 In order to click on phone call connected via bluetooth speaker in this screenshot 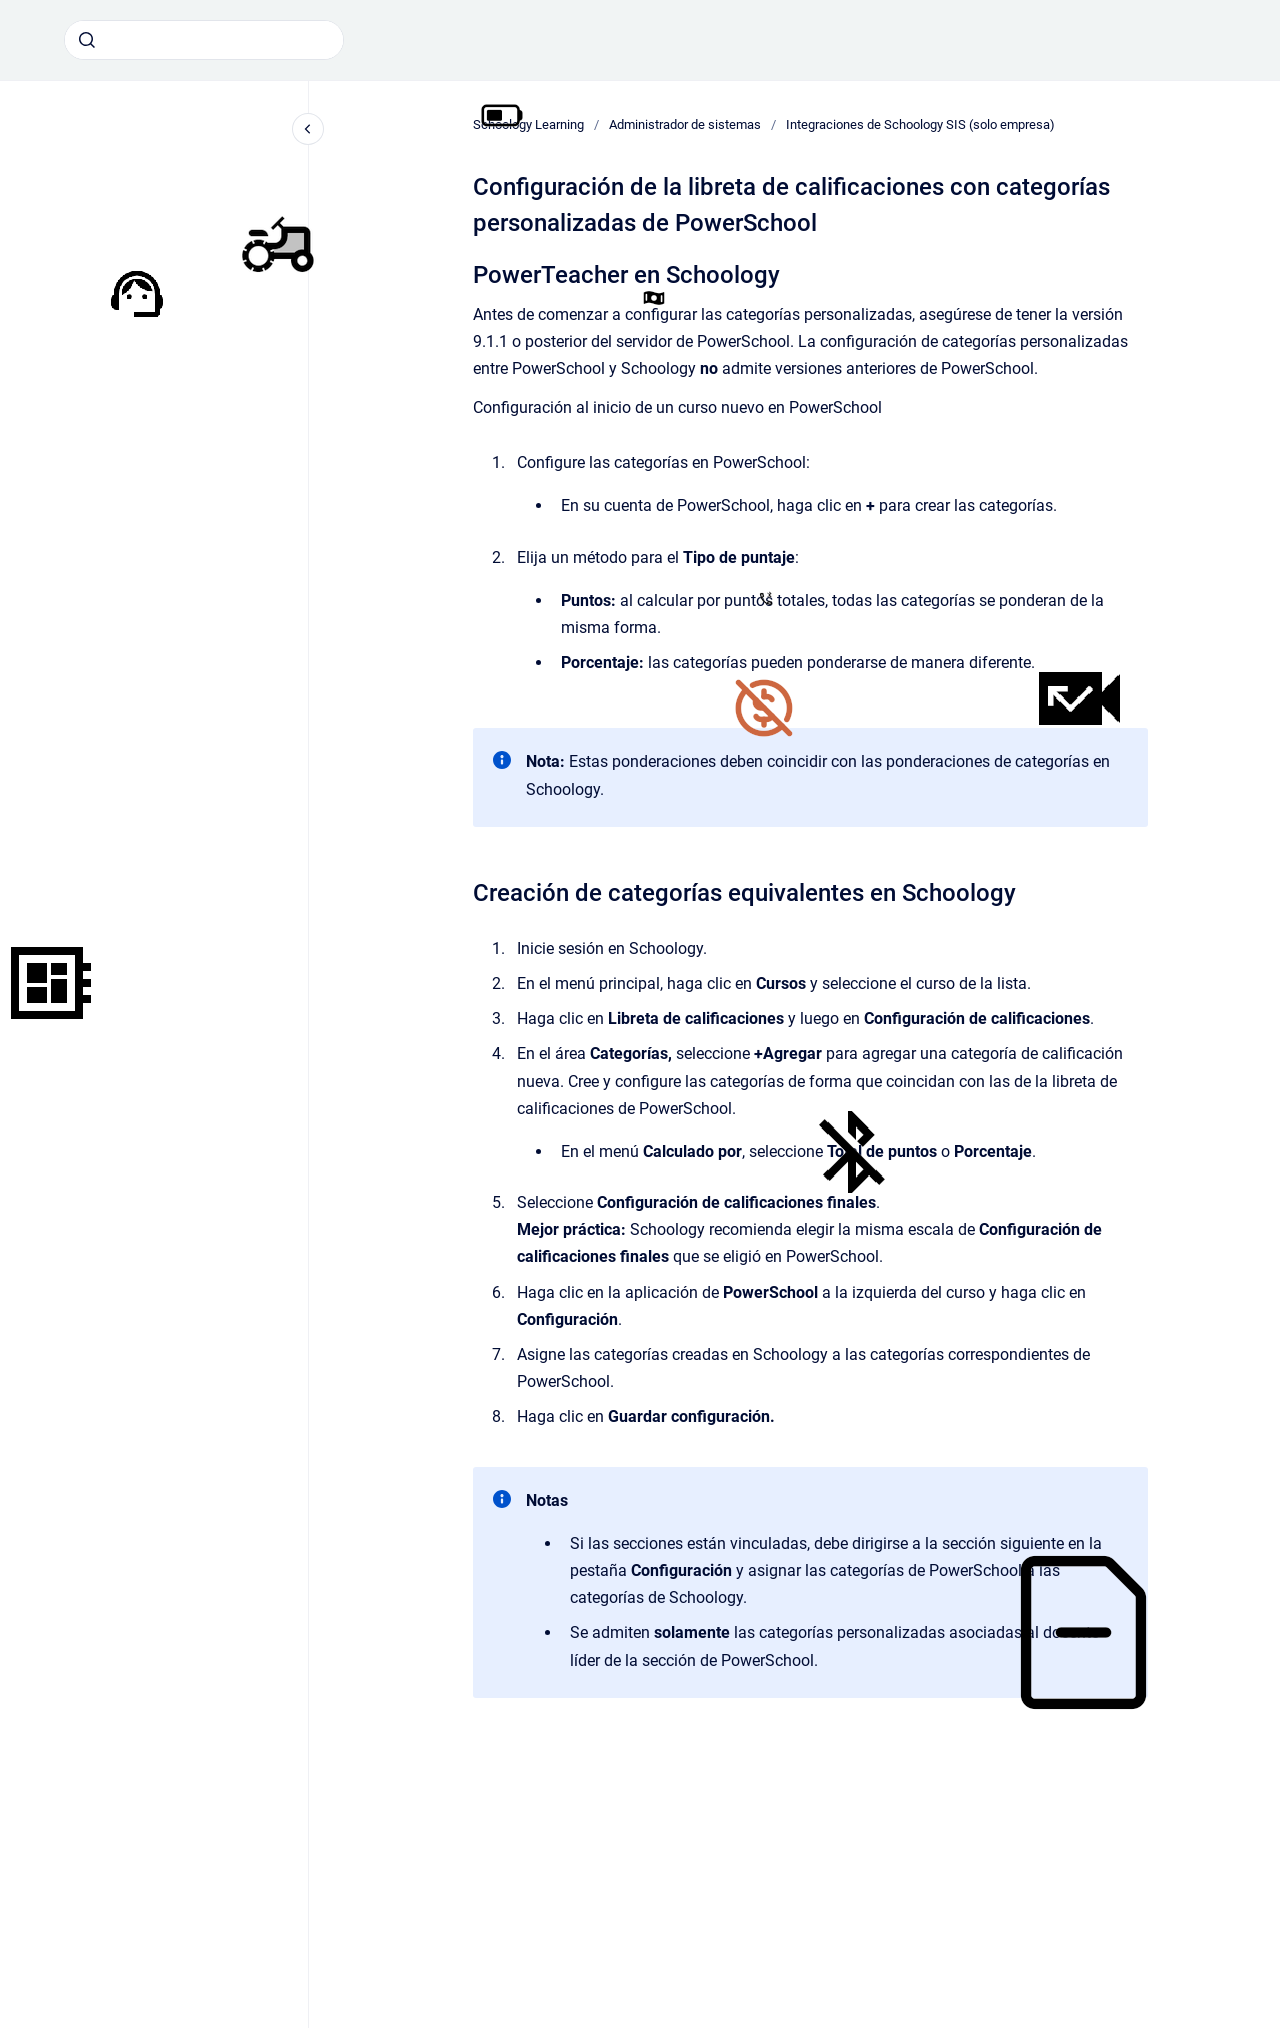, I will do `click(766, 599)`.